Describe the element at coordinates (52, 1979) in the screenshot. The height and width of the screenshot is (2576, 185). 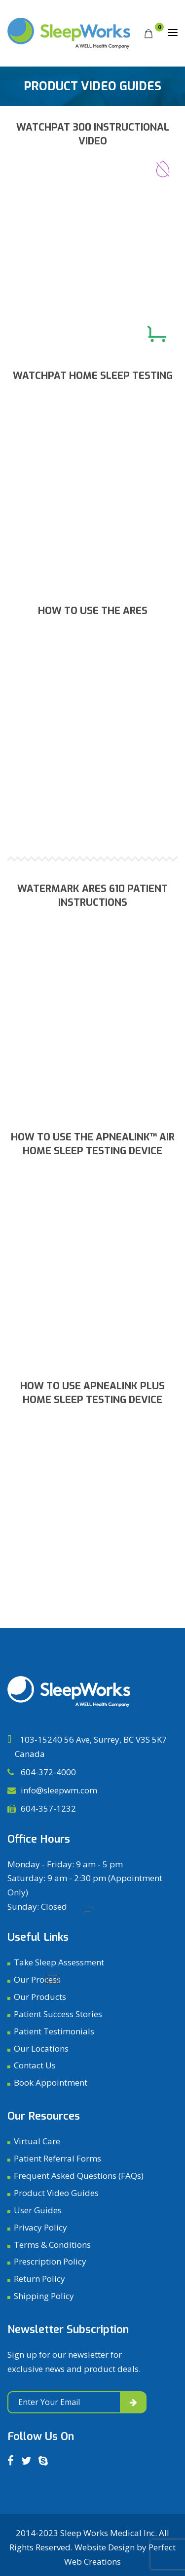
I see `enable subtitles or closed captions` at that location.